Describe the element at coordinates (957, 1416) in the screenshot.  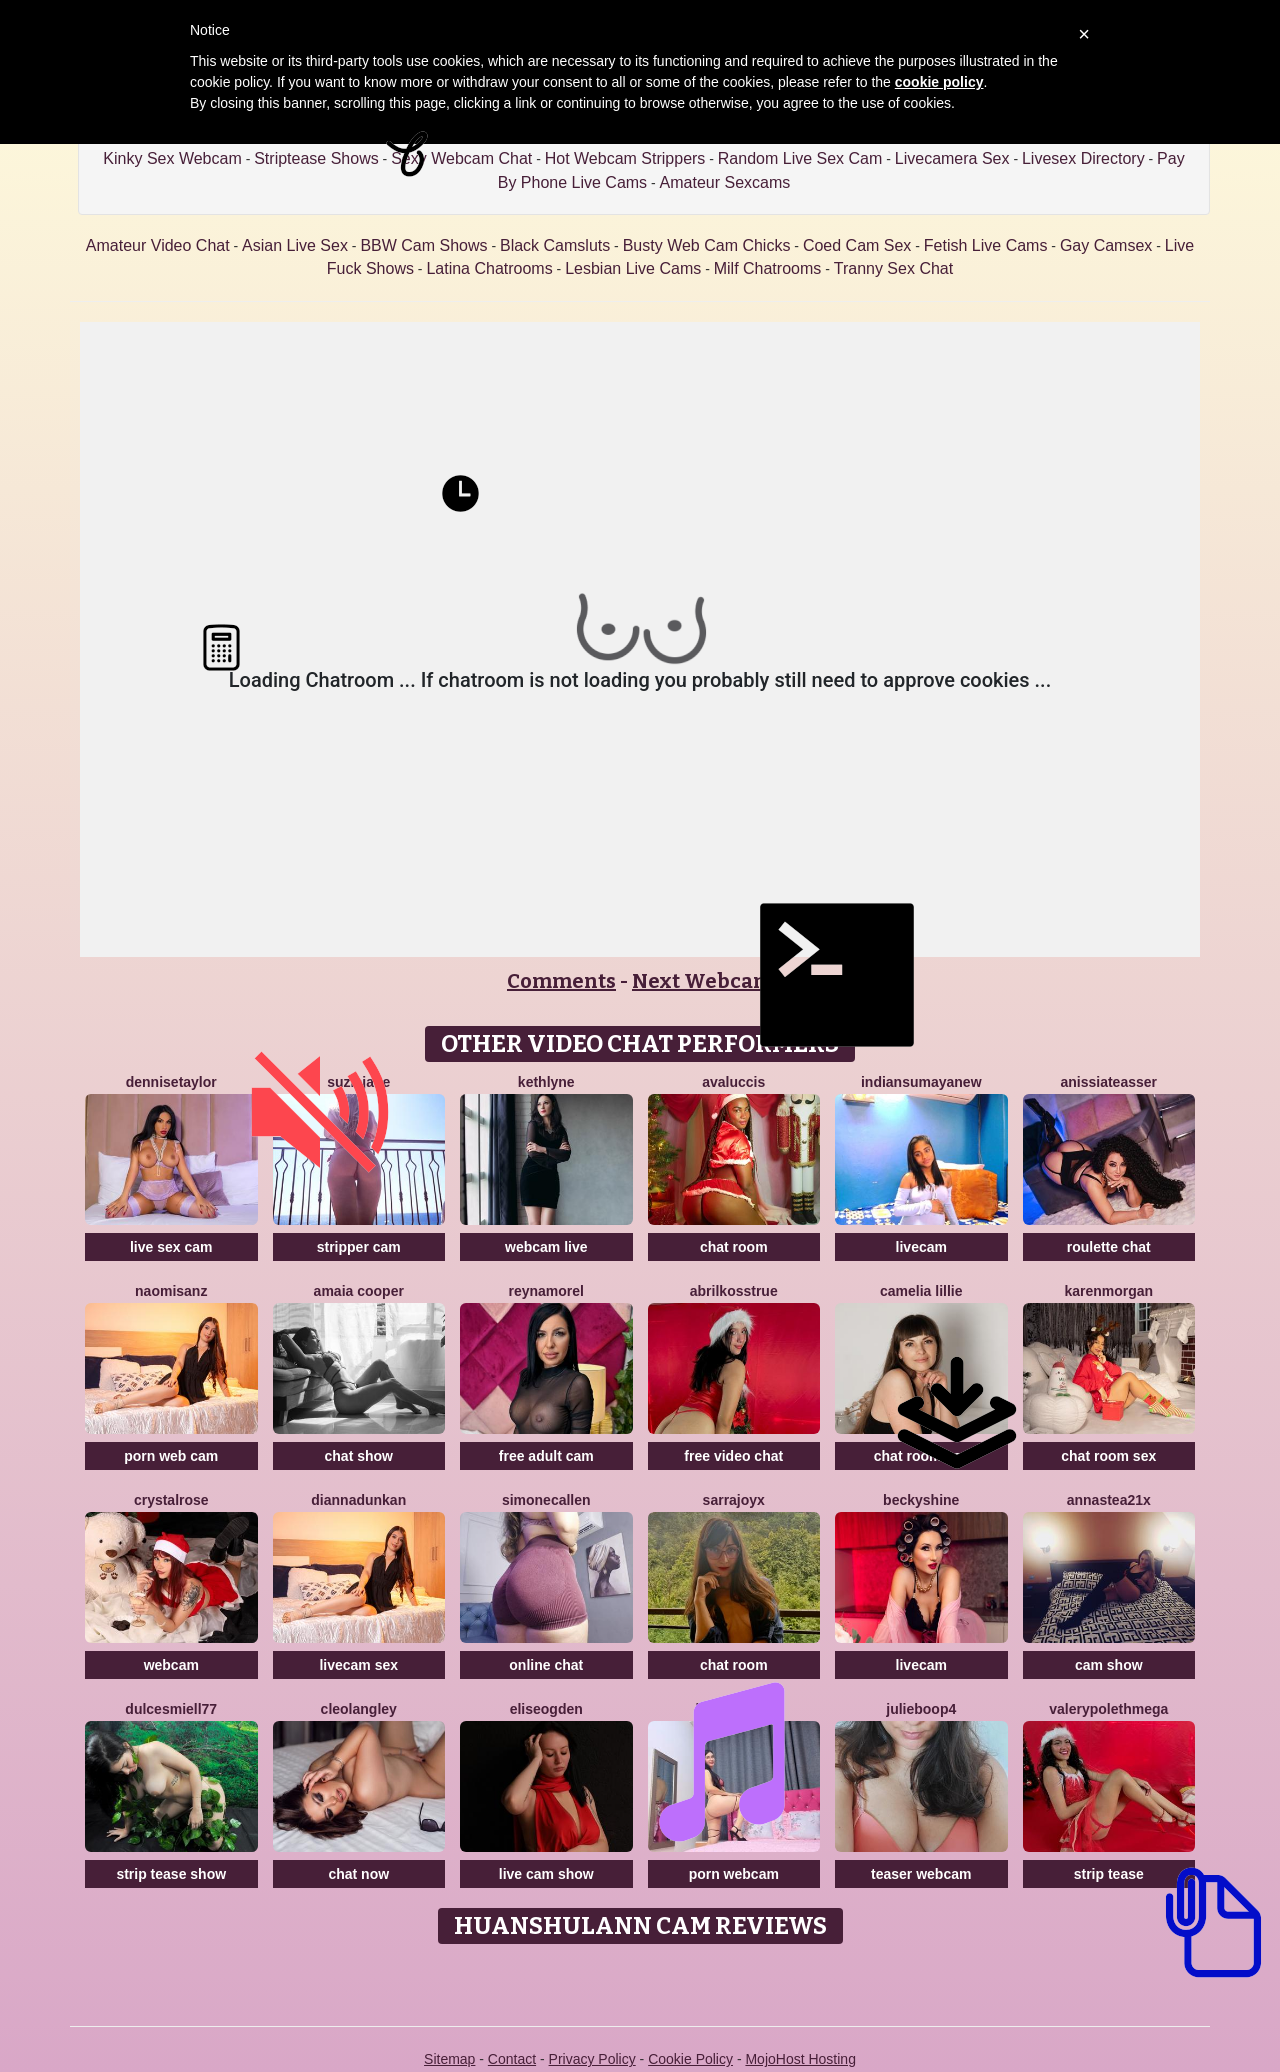
I see `add item to stack` at that location.